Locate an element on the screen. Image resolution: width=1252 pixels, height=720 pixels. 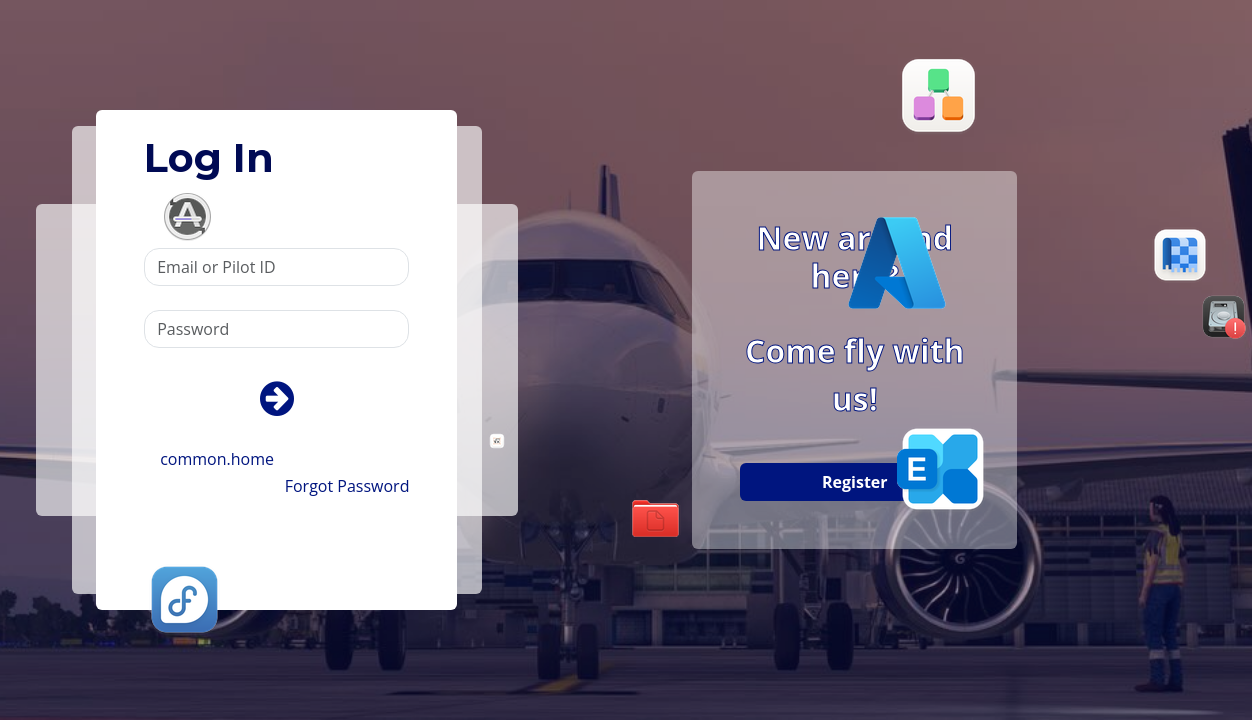
open the fedora linux application is located at coordinates (184, 599).